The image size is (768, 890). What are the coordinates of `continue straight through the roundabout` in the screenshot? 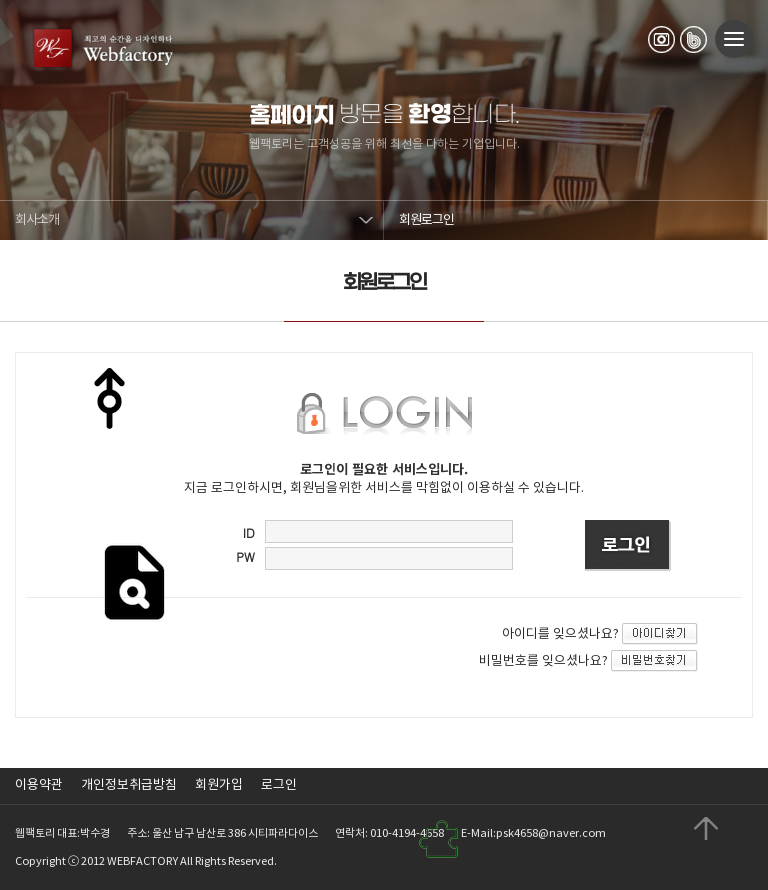 It's located at (106, 398).